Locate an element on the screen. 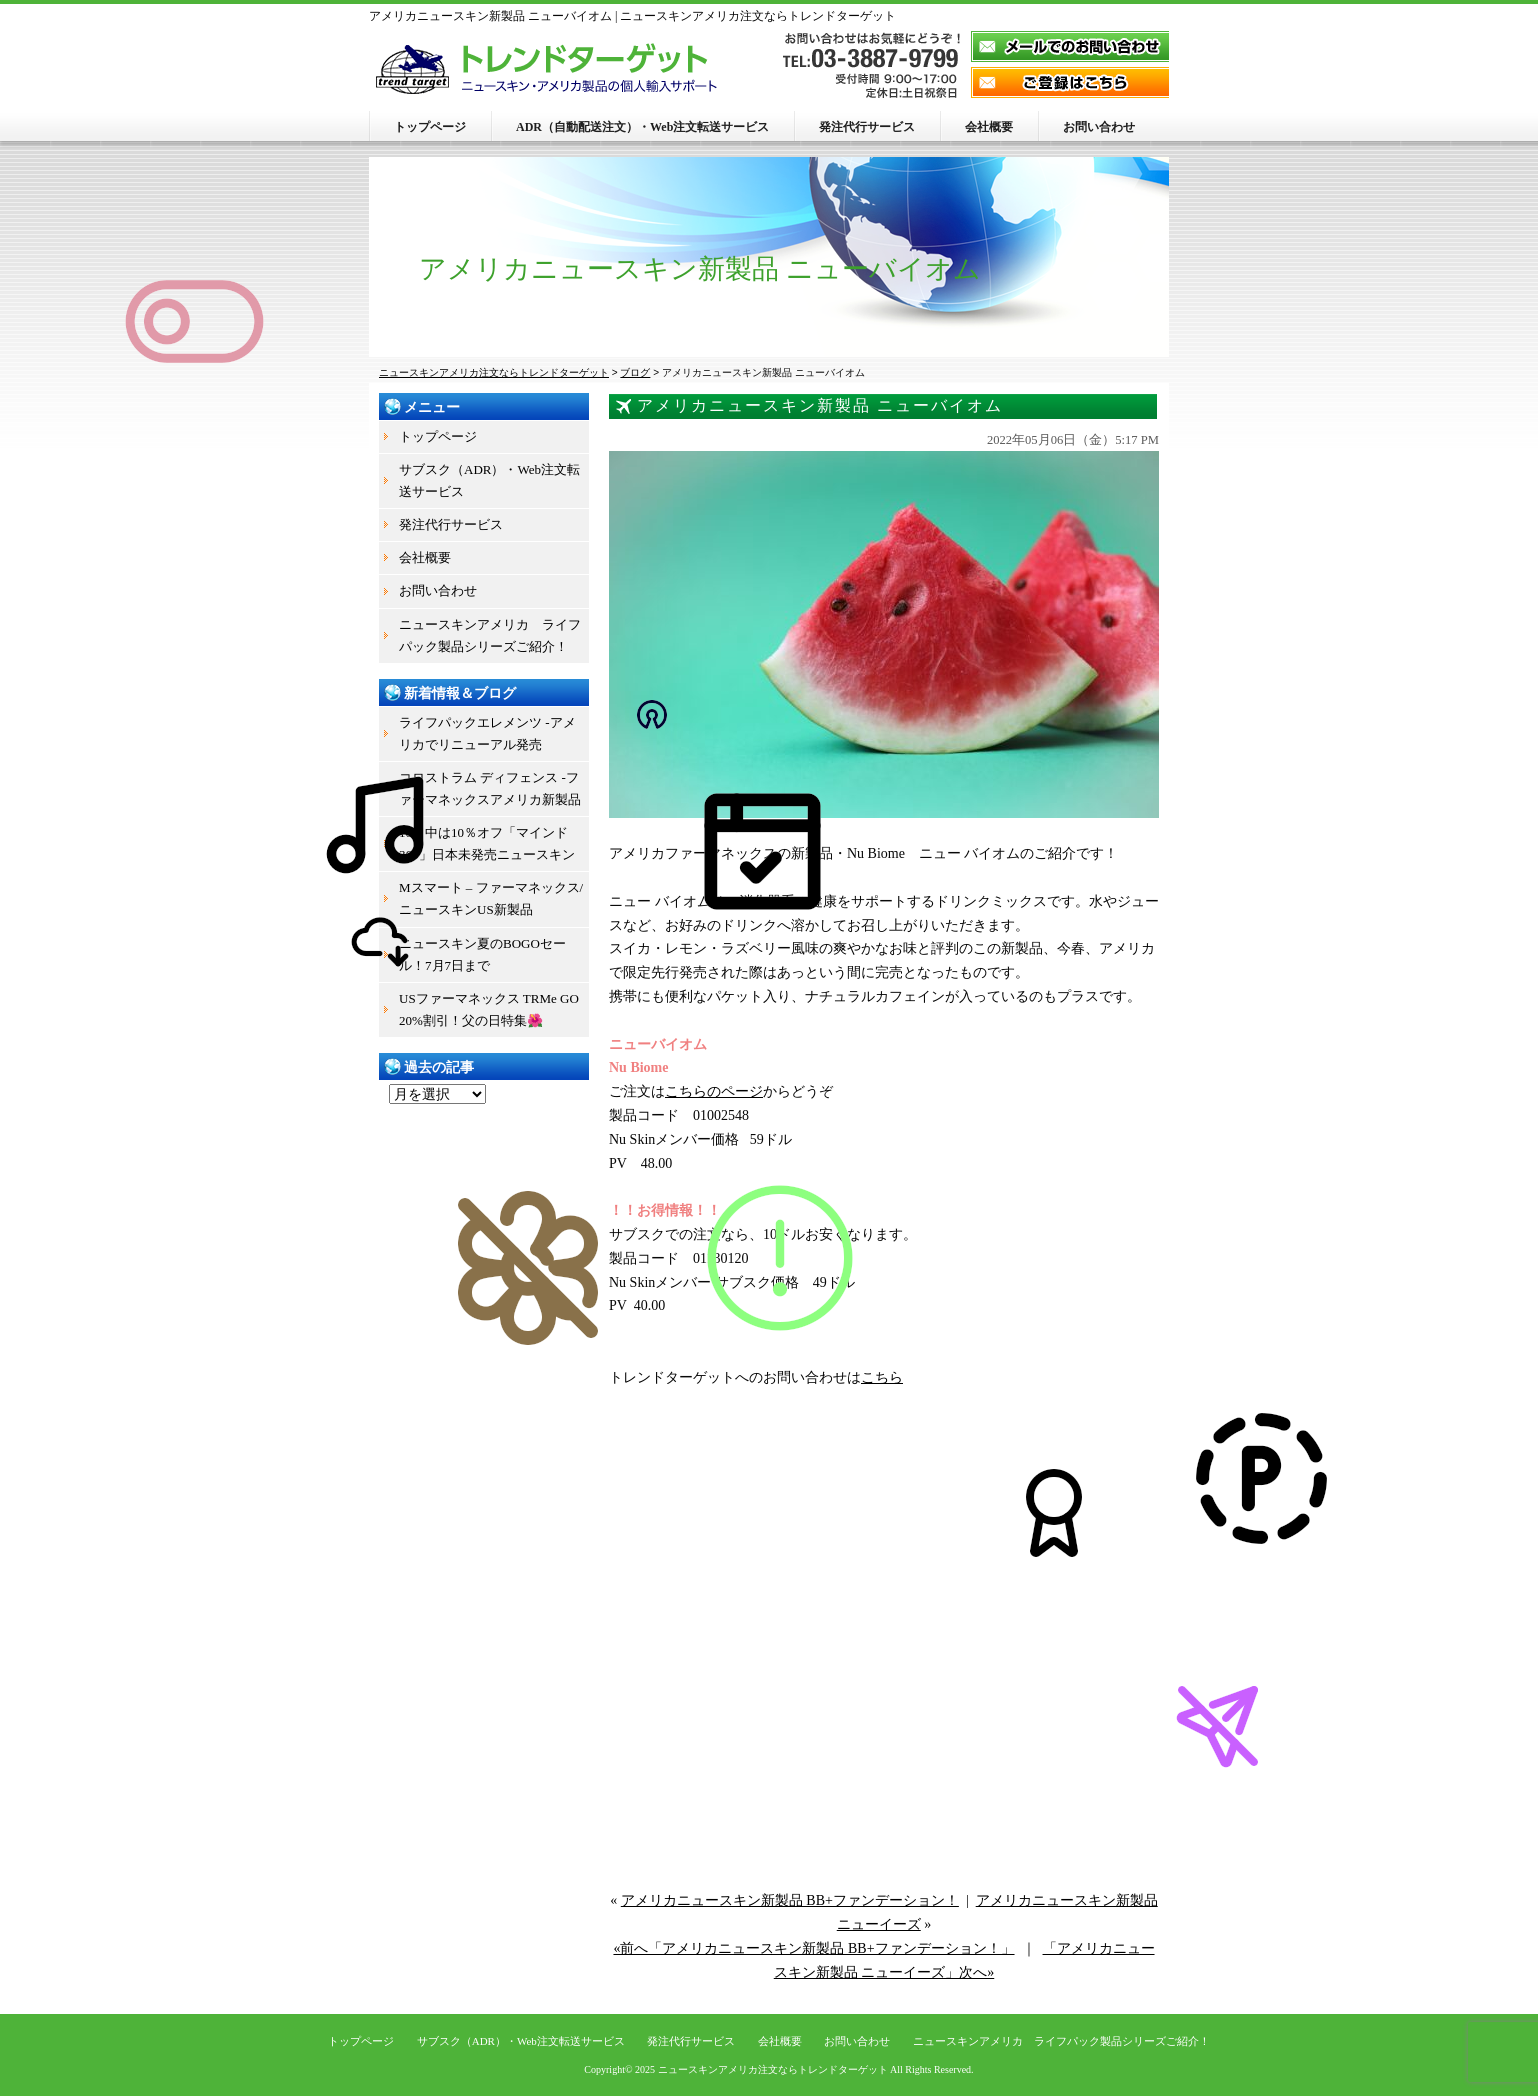  indicates parking location or zone is located at coordinates (1261, 1478).